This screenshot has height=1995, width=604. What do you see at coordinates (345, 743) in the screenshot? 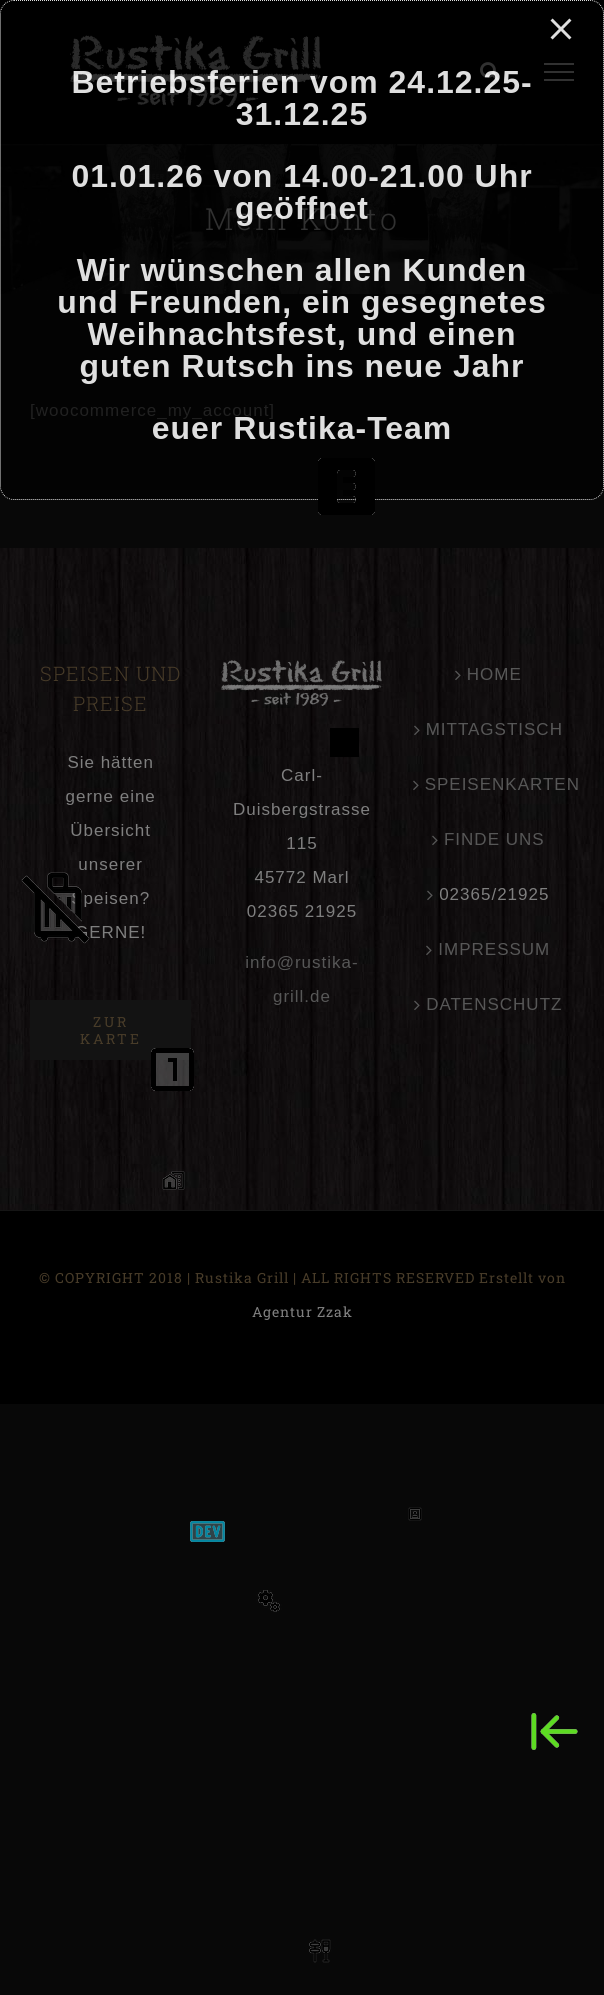
I see `stop media playback` at bounding box center [345, 743].